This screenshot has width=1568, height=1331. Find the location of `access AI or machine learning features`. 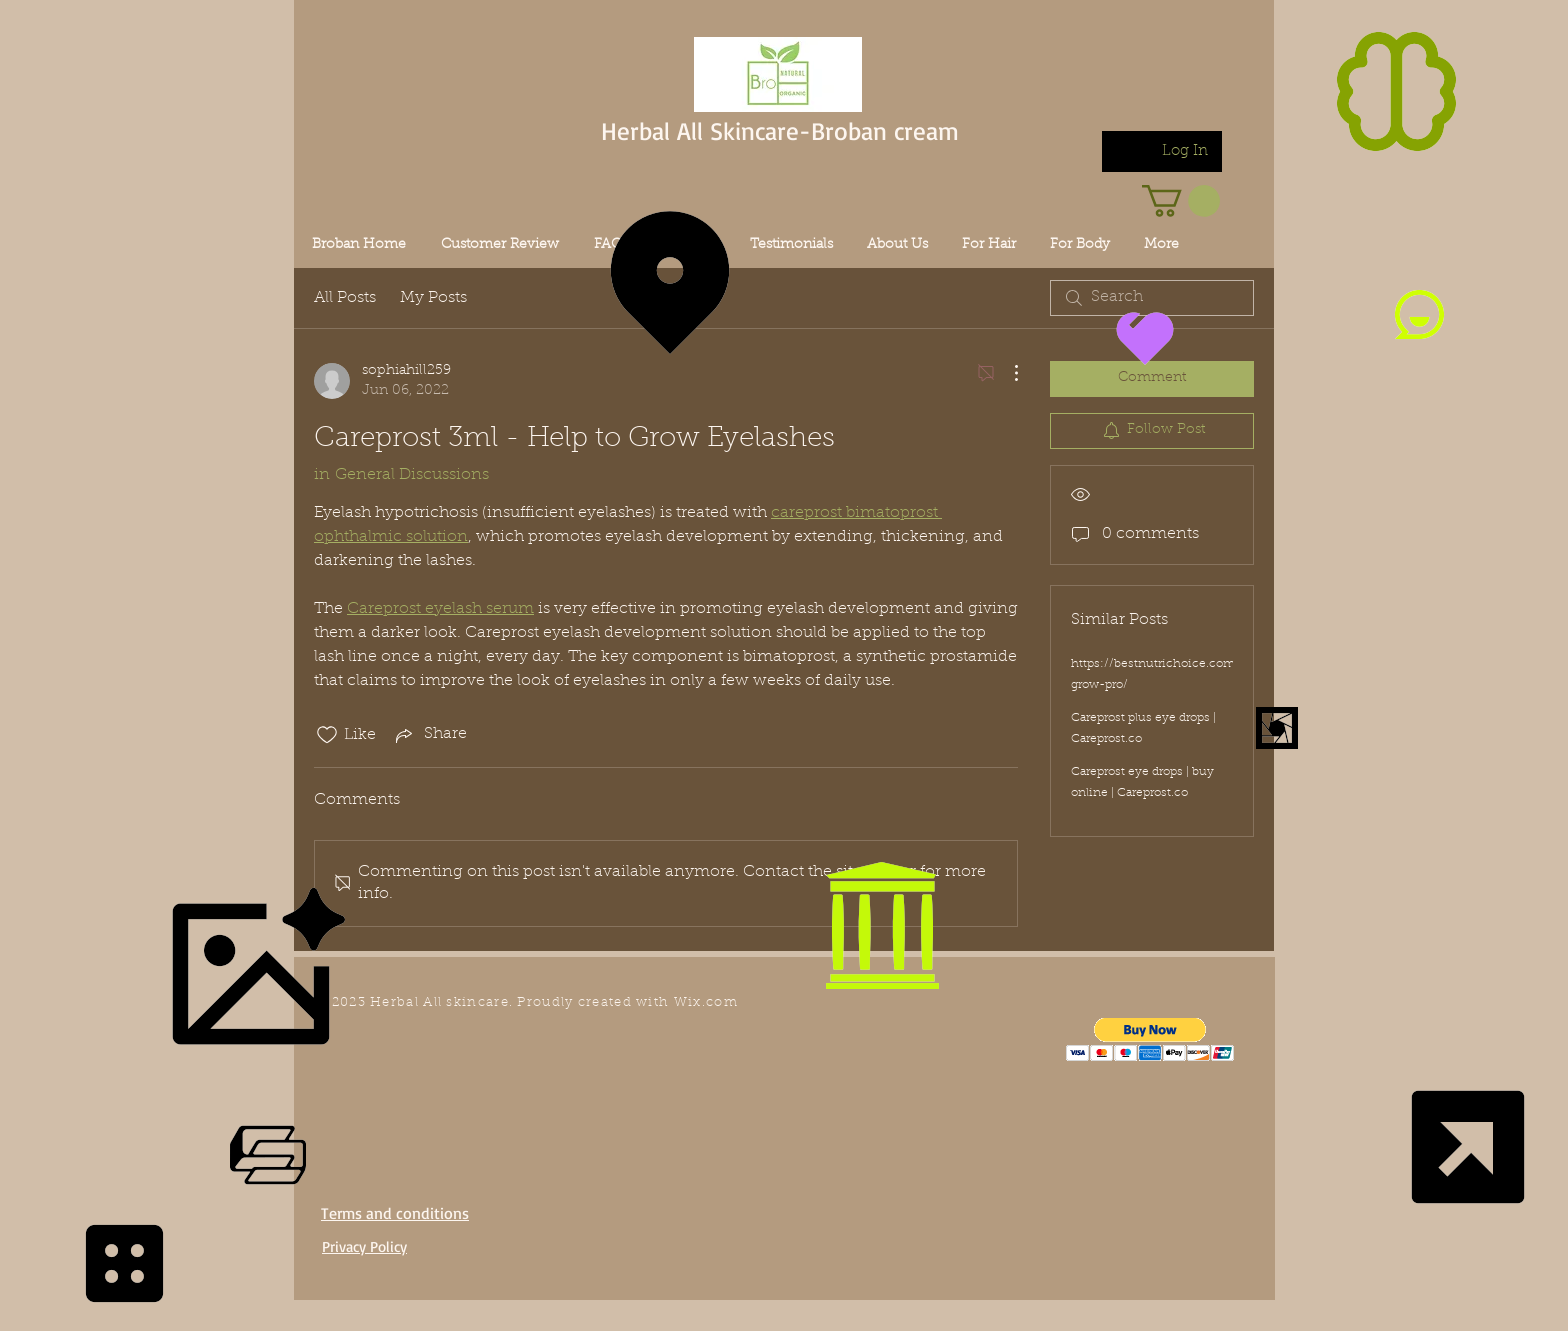

access AI or machine learning features is located at coordinates (1396, 91).